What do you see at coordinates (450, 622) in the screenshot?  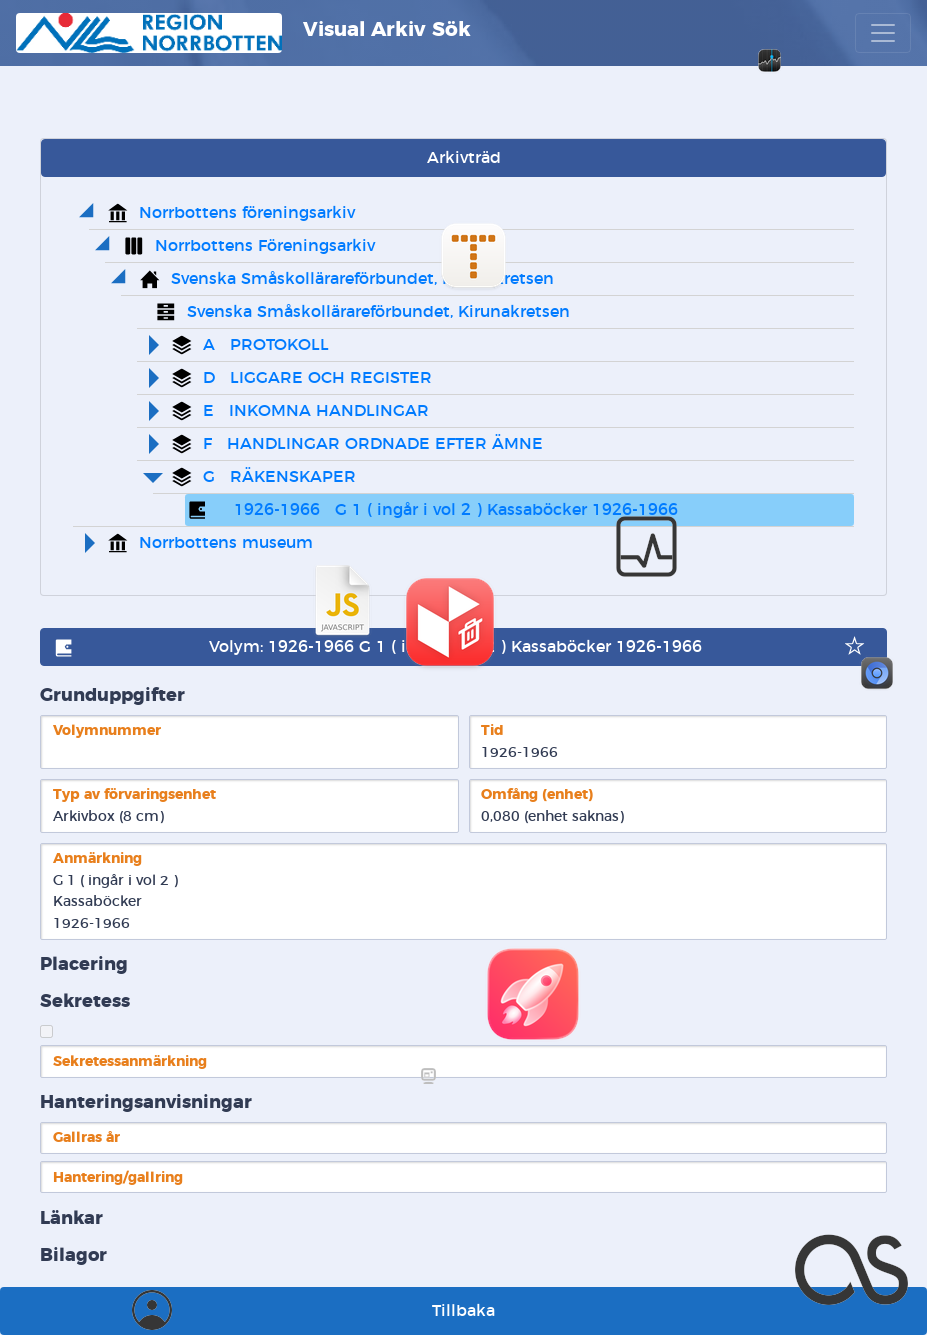 I see `open flatsweep app for system cleanup` at bounding box center [450, 622].